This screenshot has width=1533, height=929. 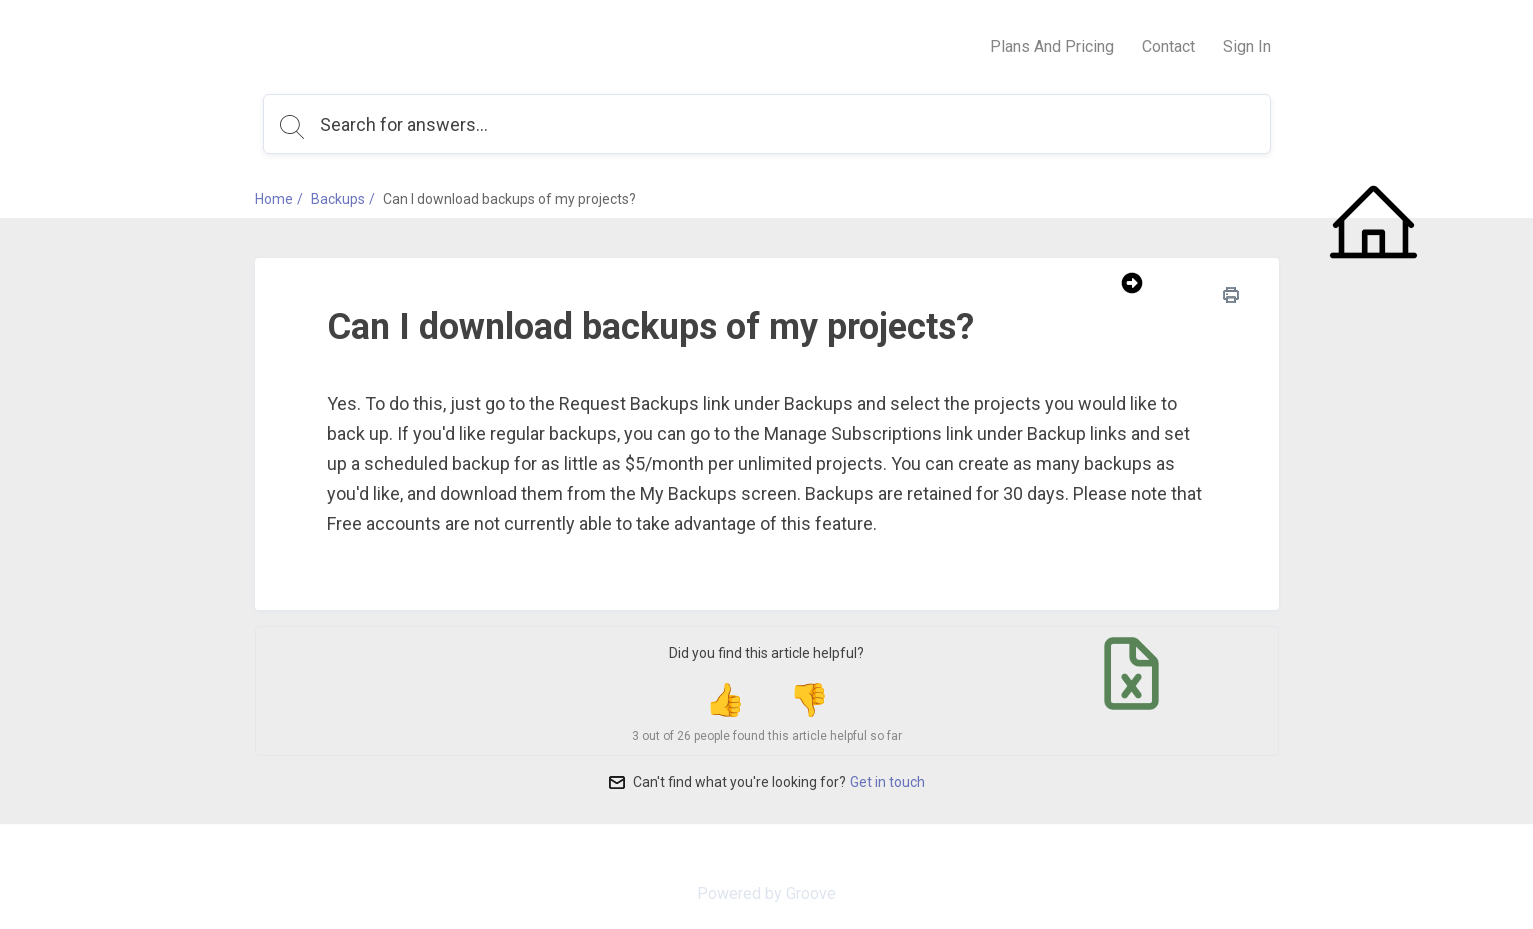 I want to click on open or view an excel spreadsheet, so click(x=1131, y=673).